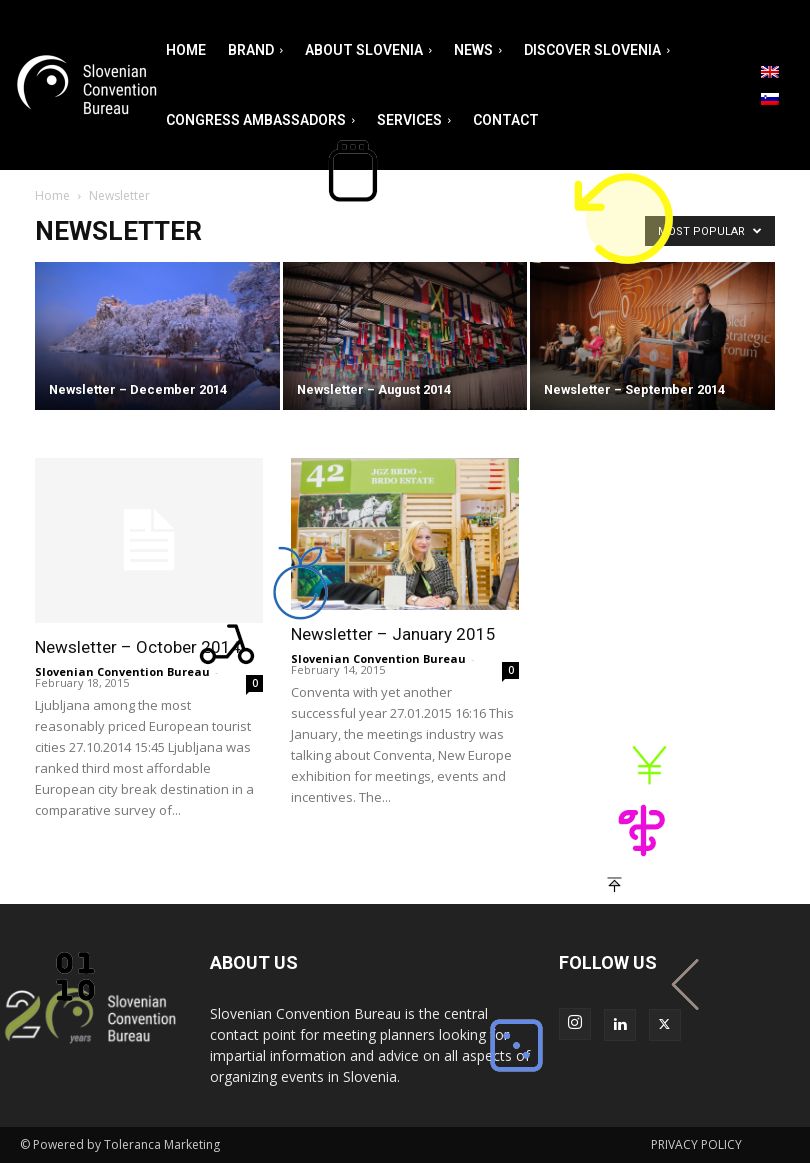 The height and width of the screenshot is (1163, 810). I want to click on access health or medical services, so click(643, 830).